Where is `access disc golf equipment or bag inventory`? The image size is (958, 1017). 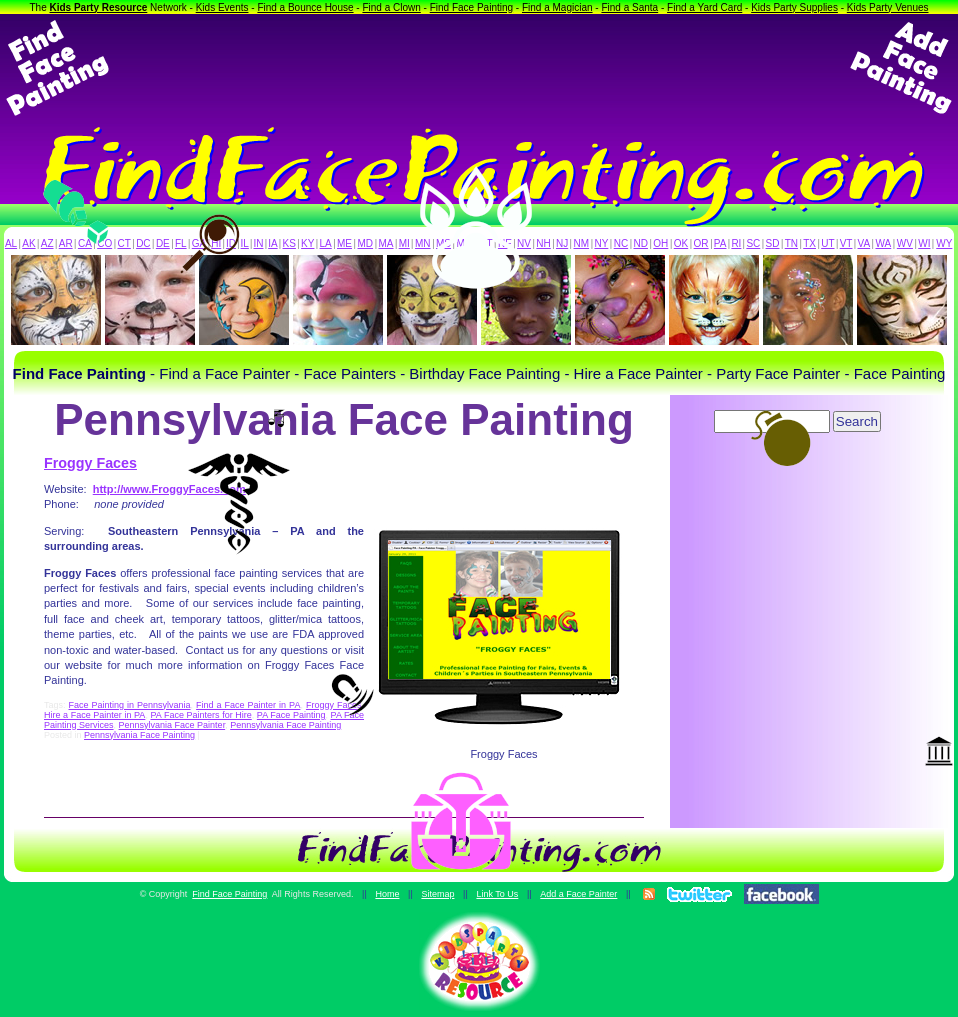 access disc golf equipment or bag inventory is located at coordinates (461, 821).